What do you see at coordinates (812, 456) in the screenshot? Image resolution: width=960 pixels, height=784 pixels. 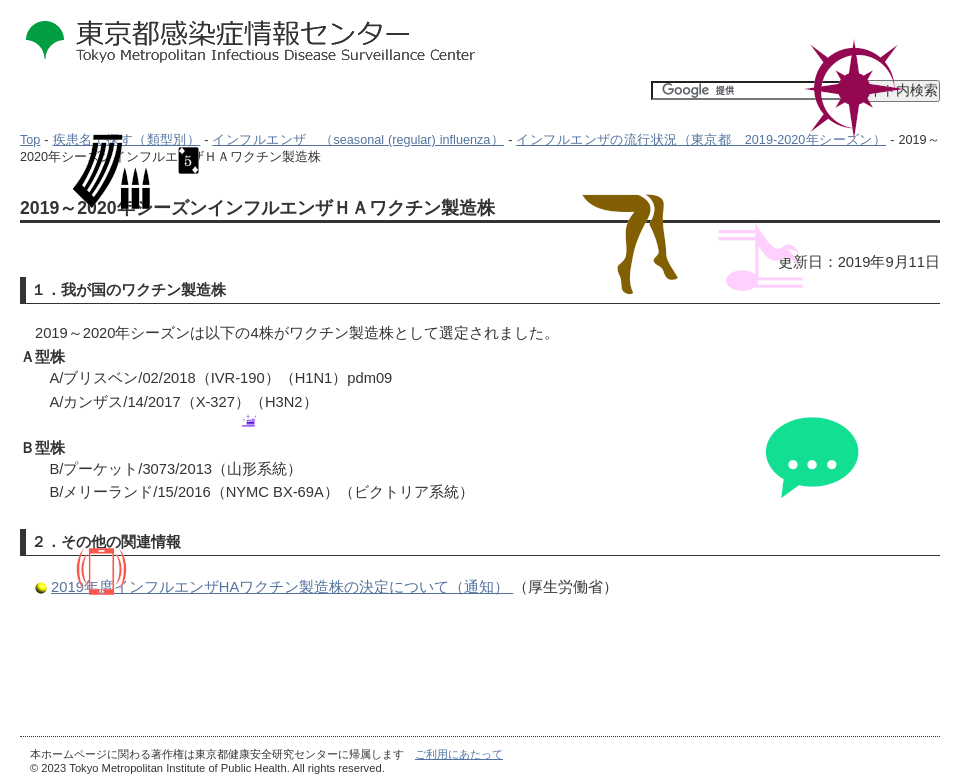 I see `compose a new message or chat` at bounding box center [812, 456].